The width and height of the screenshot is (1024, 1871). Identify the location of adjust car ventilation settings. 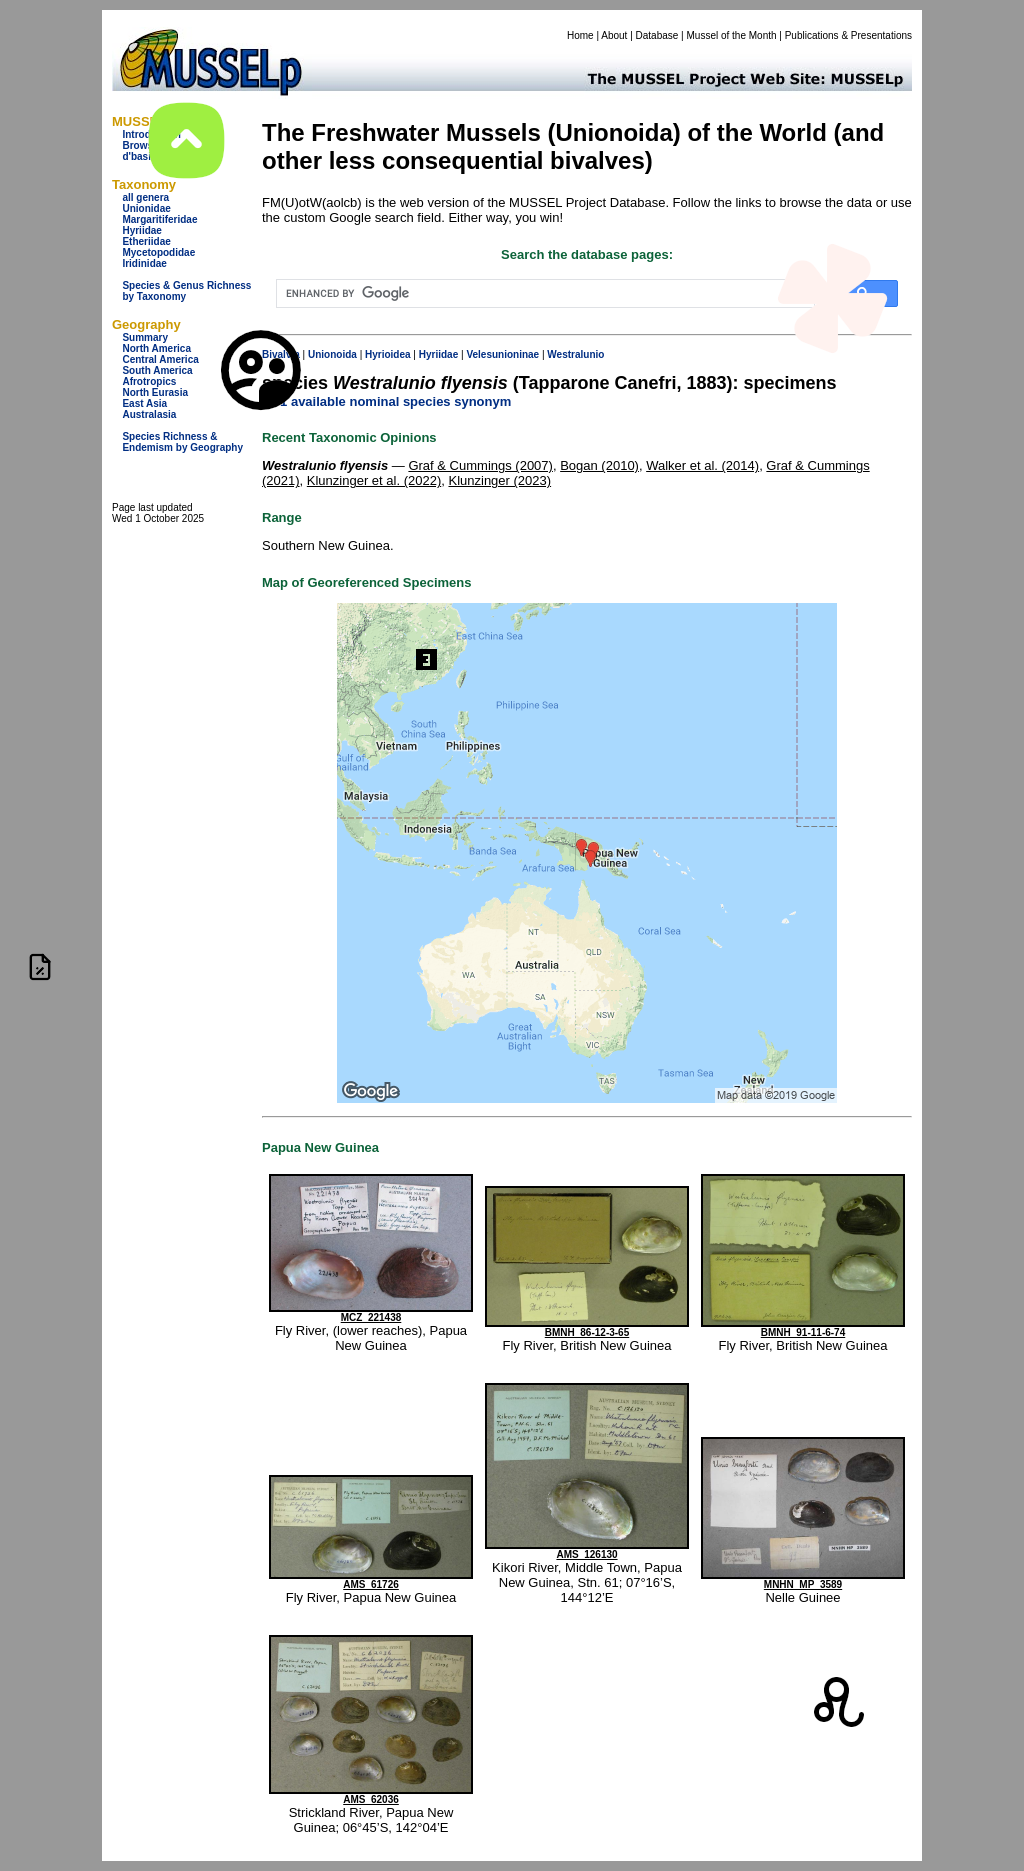
(832, 298).